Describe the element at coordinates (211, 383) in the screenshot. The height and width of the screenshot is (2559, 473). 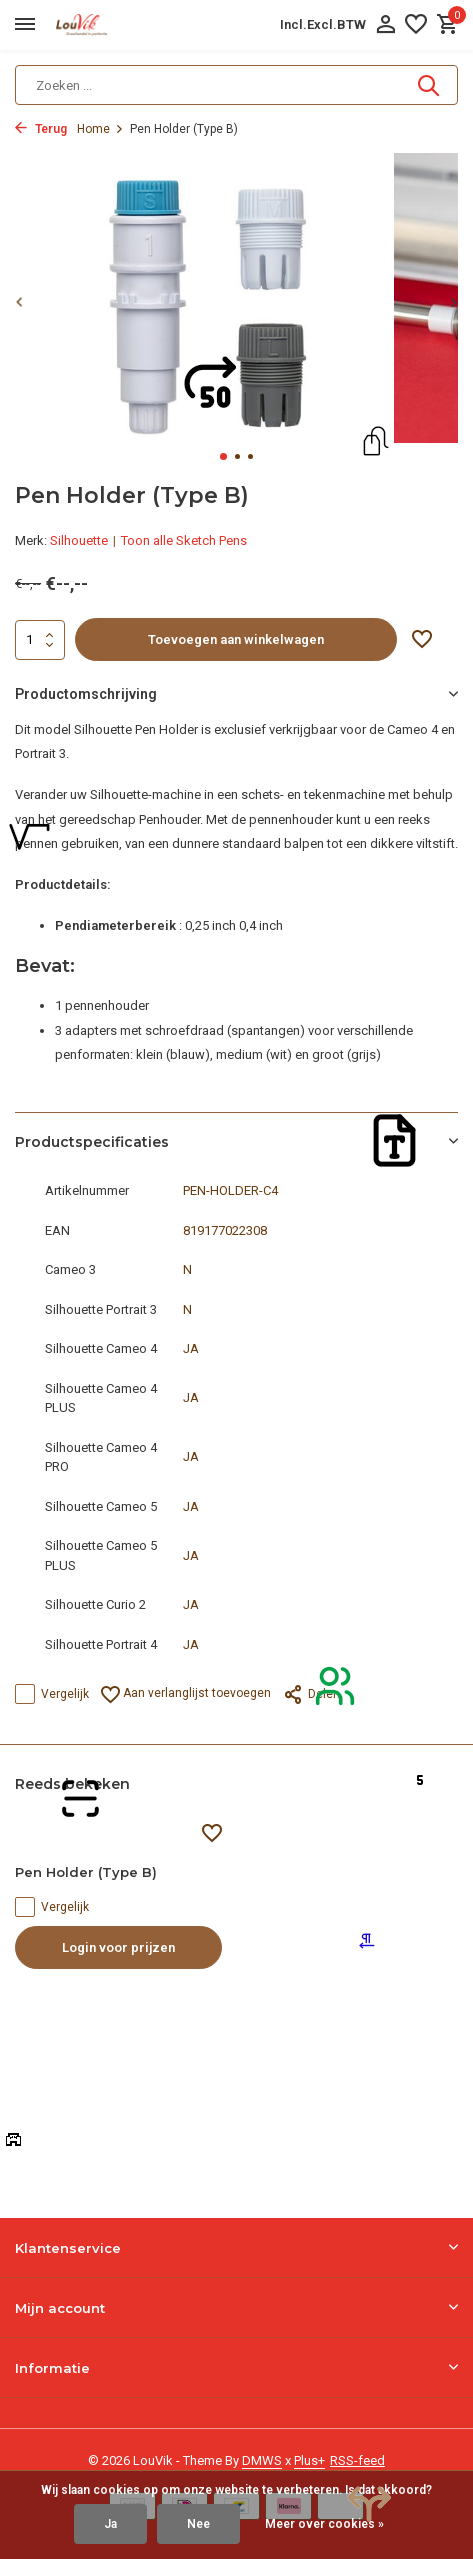
I see `skip forward 50 seconds` at that location.